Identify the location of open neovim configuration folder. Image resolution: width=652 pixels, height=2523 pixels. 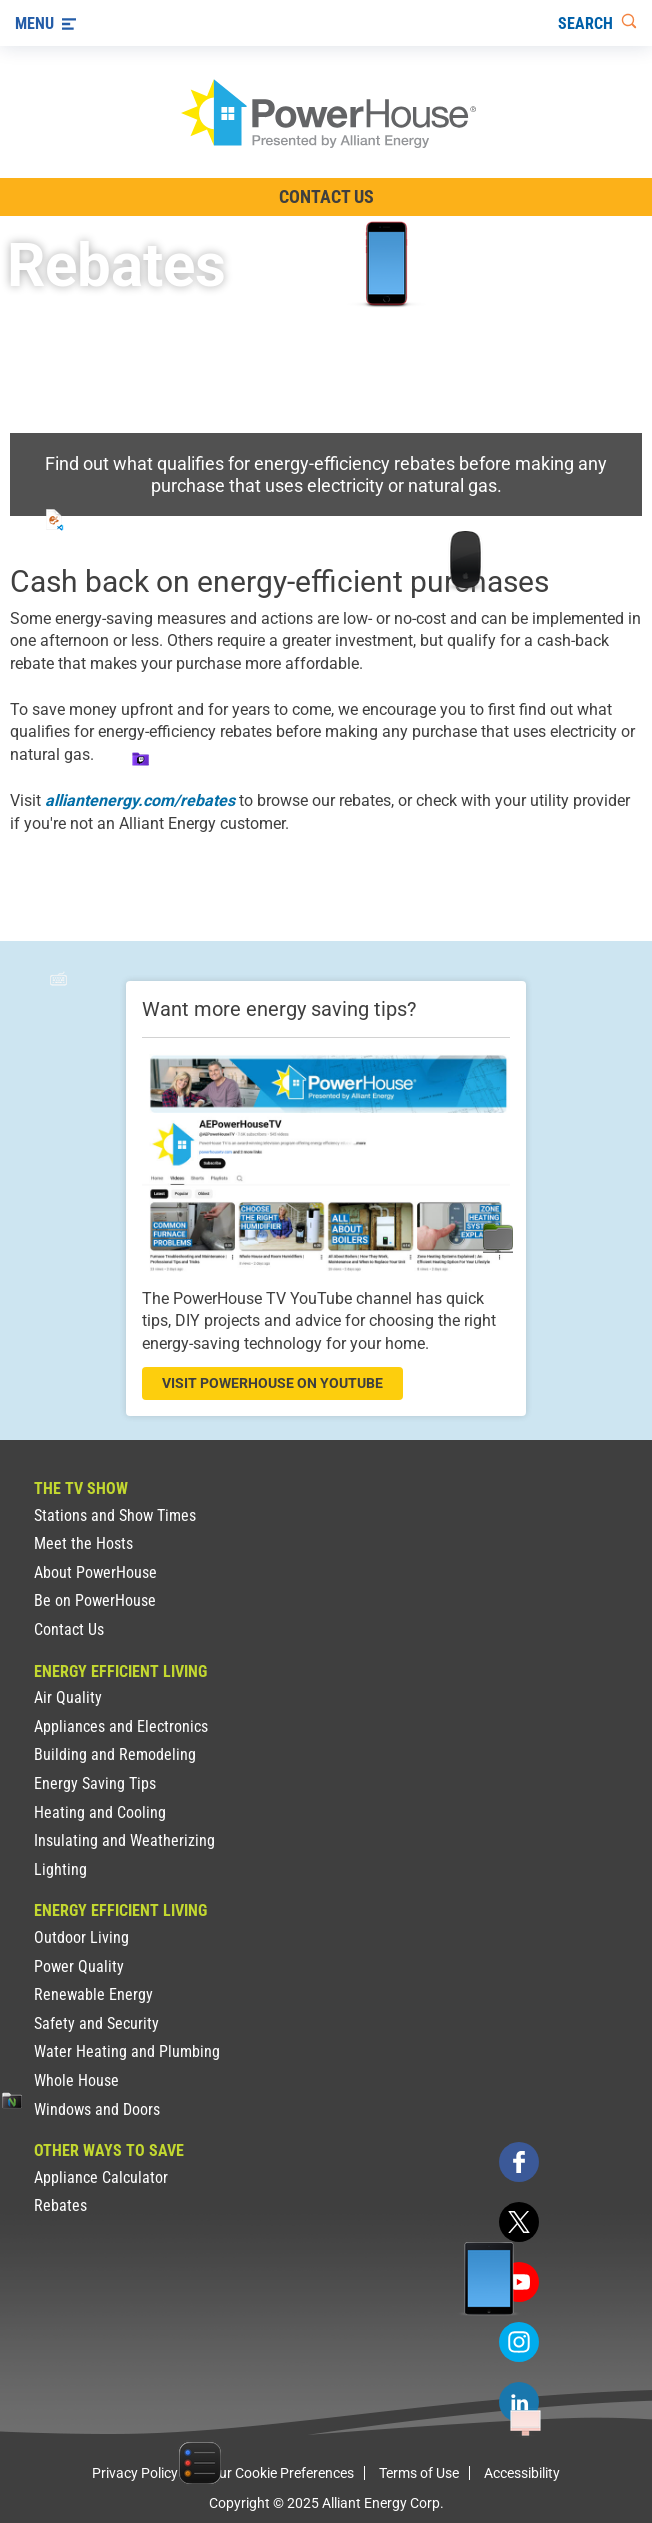
(12, 2101).